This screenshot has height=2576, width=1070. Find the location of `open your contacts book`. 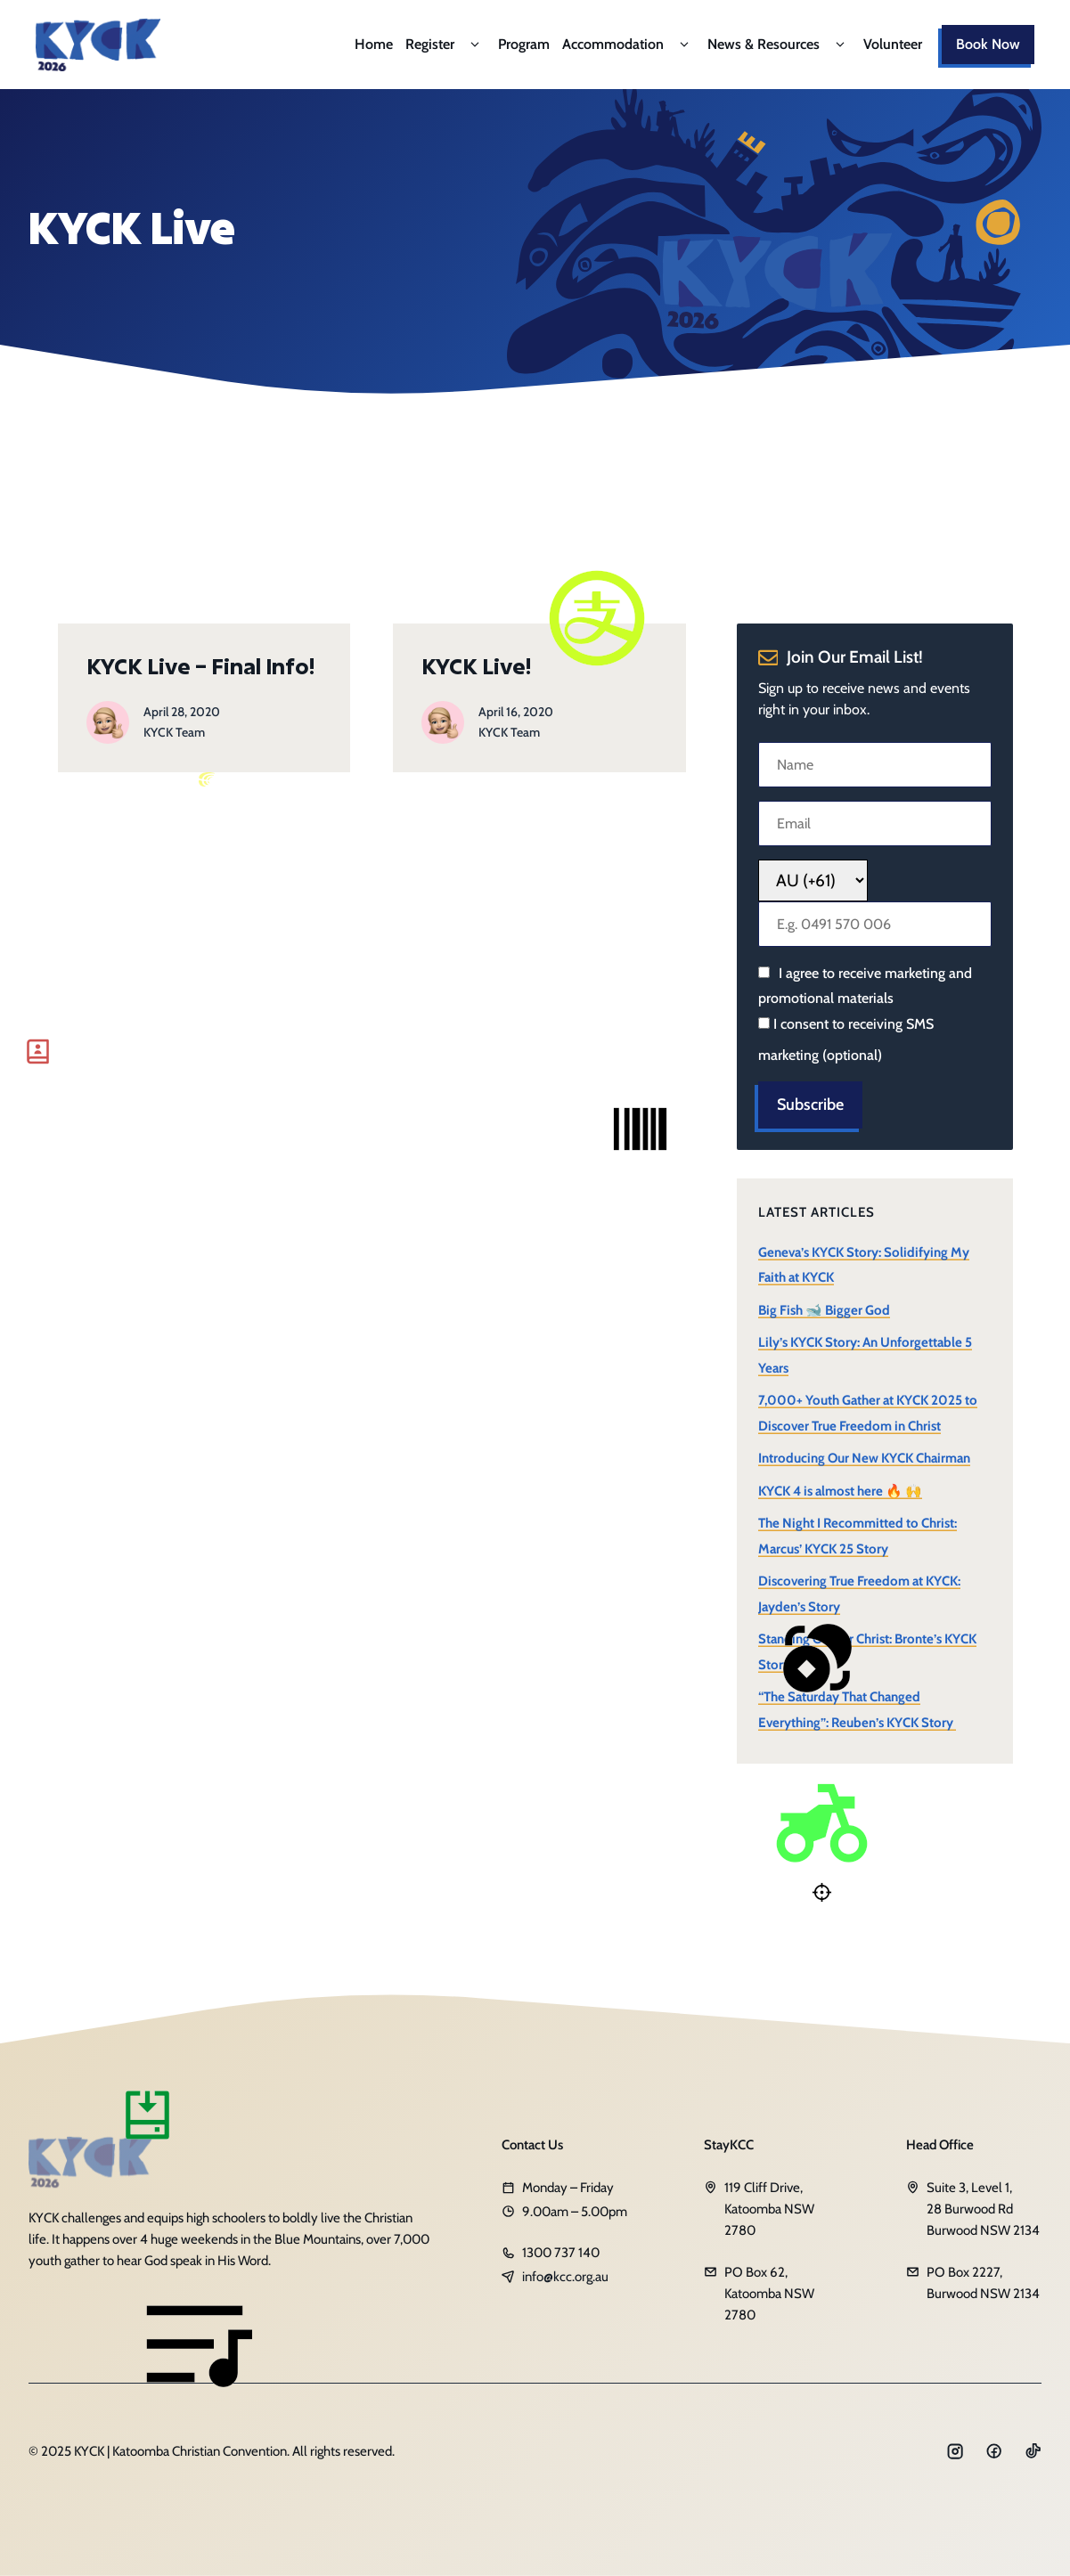

open your contacts book is located at coordinates (37, 1051).